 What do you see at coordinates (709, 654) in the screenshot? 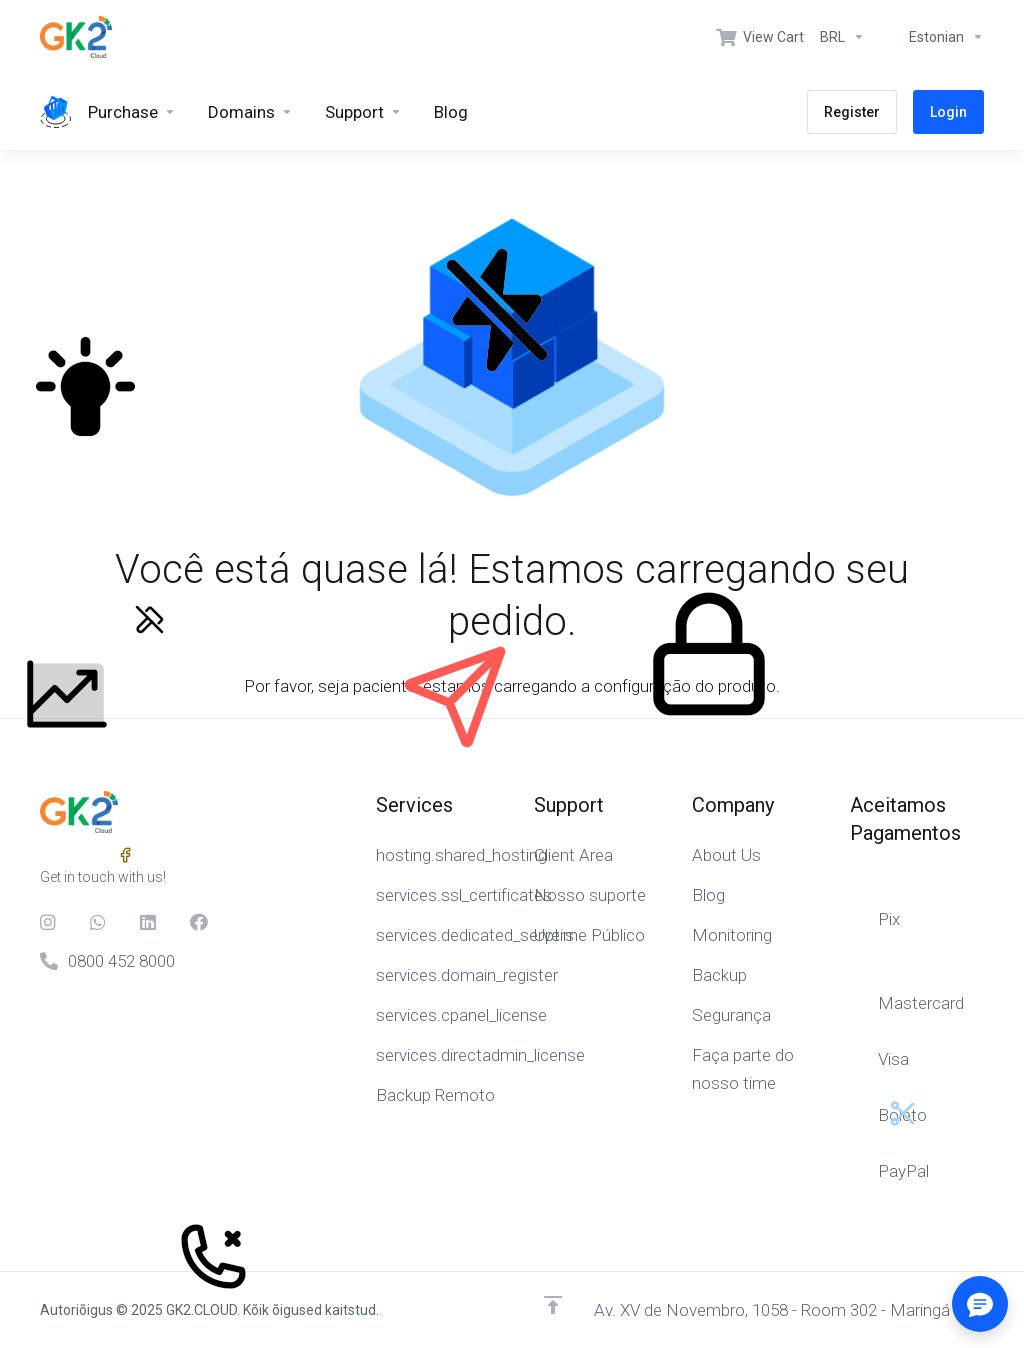
I see `lock or secure this item` at bounding box center [709, 654].